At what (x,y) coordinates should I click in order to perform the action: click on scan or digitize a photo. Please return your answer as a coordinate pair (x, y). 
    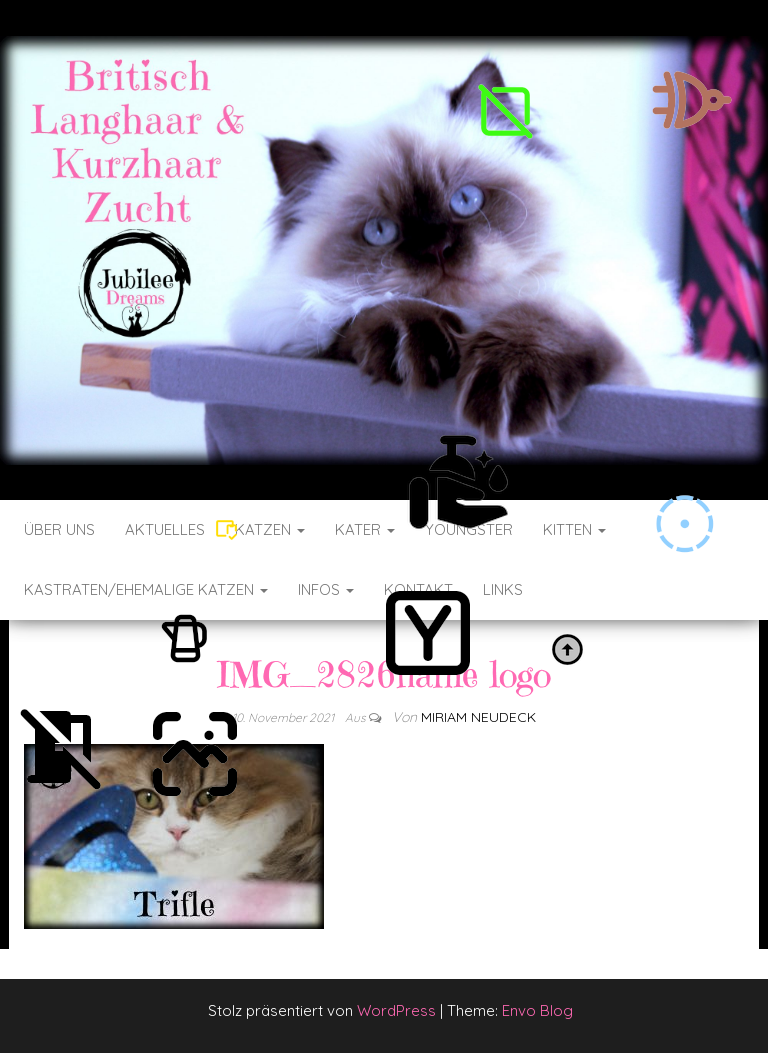
    Looking at the image, I should click on (195, 754).